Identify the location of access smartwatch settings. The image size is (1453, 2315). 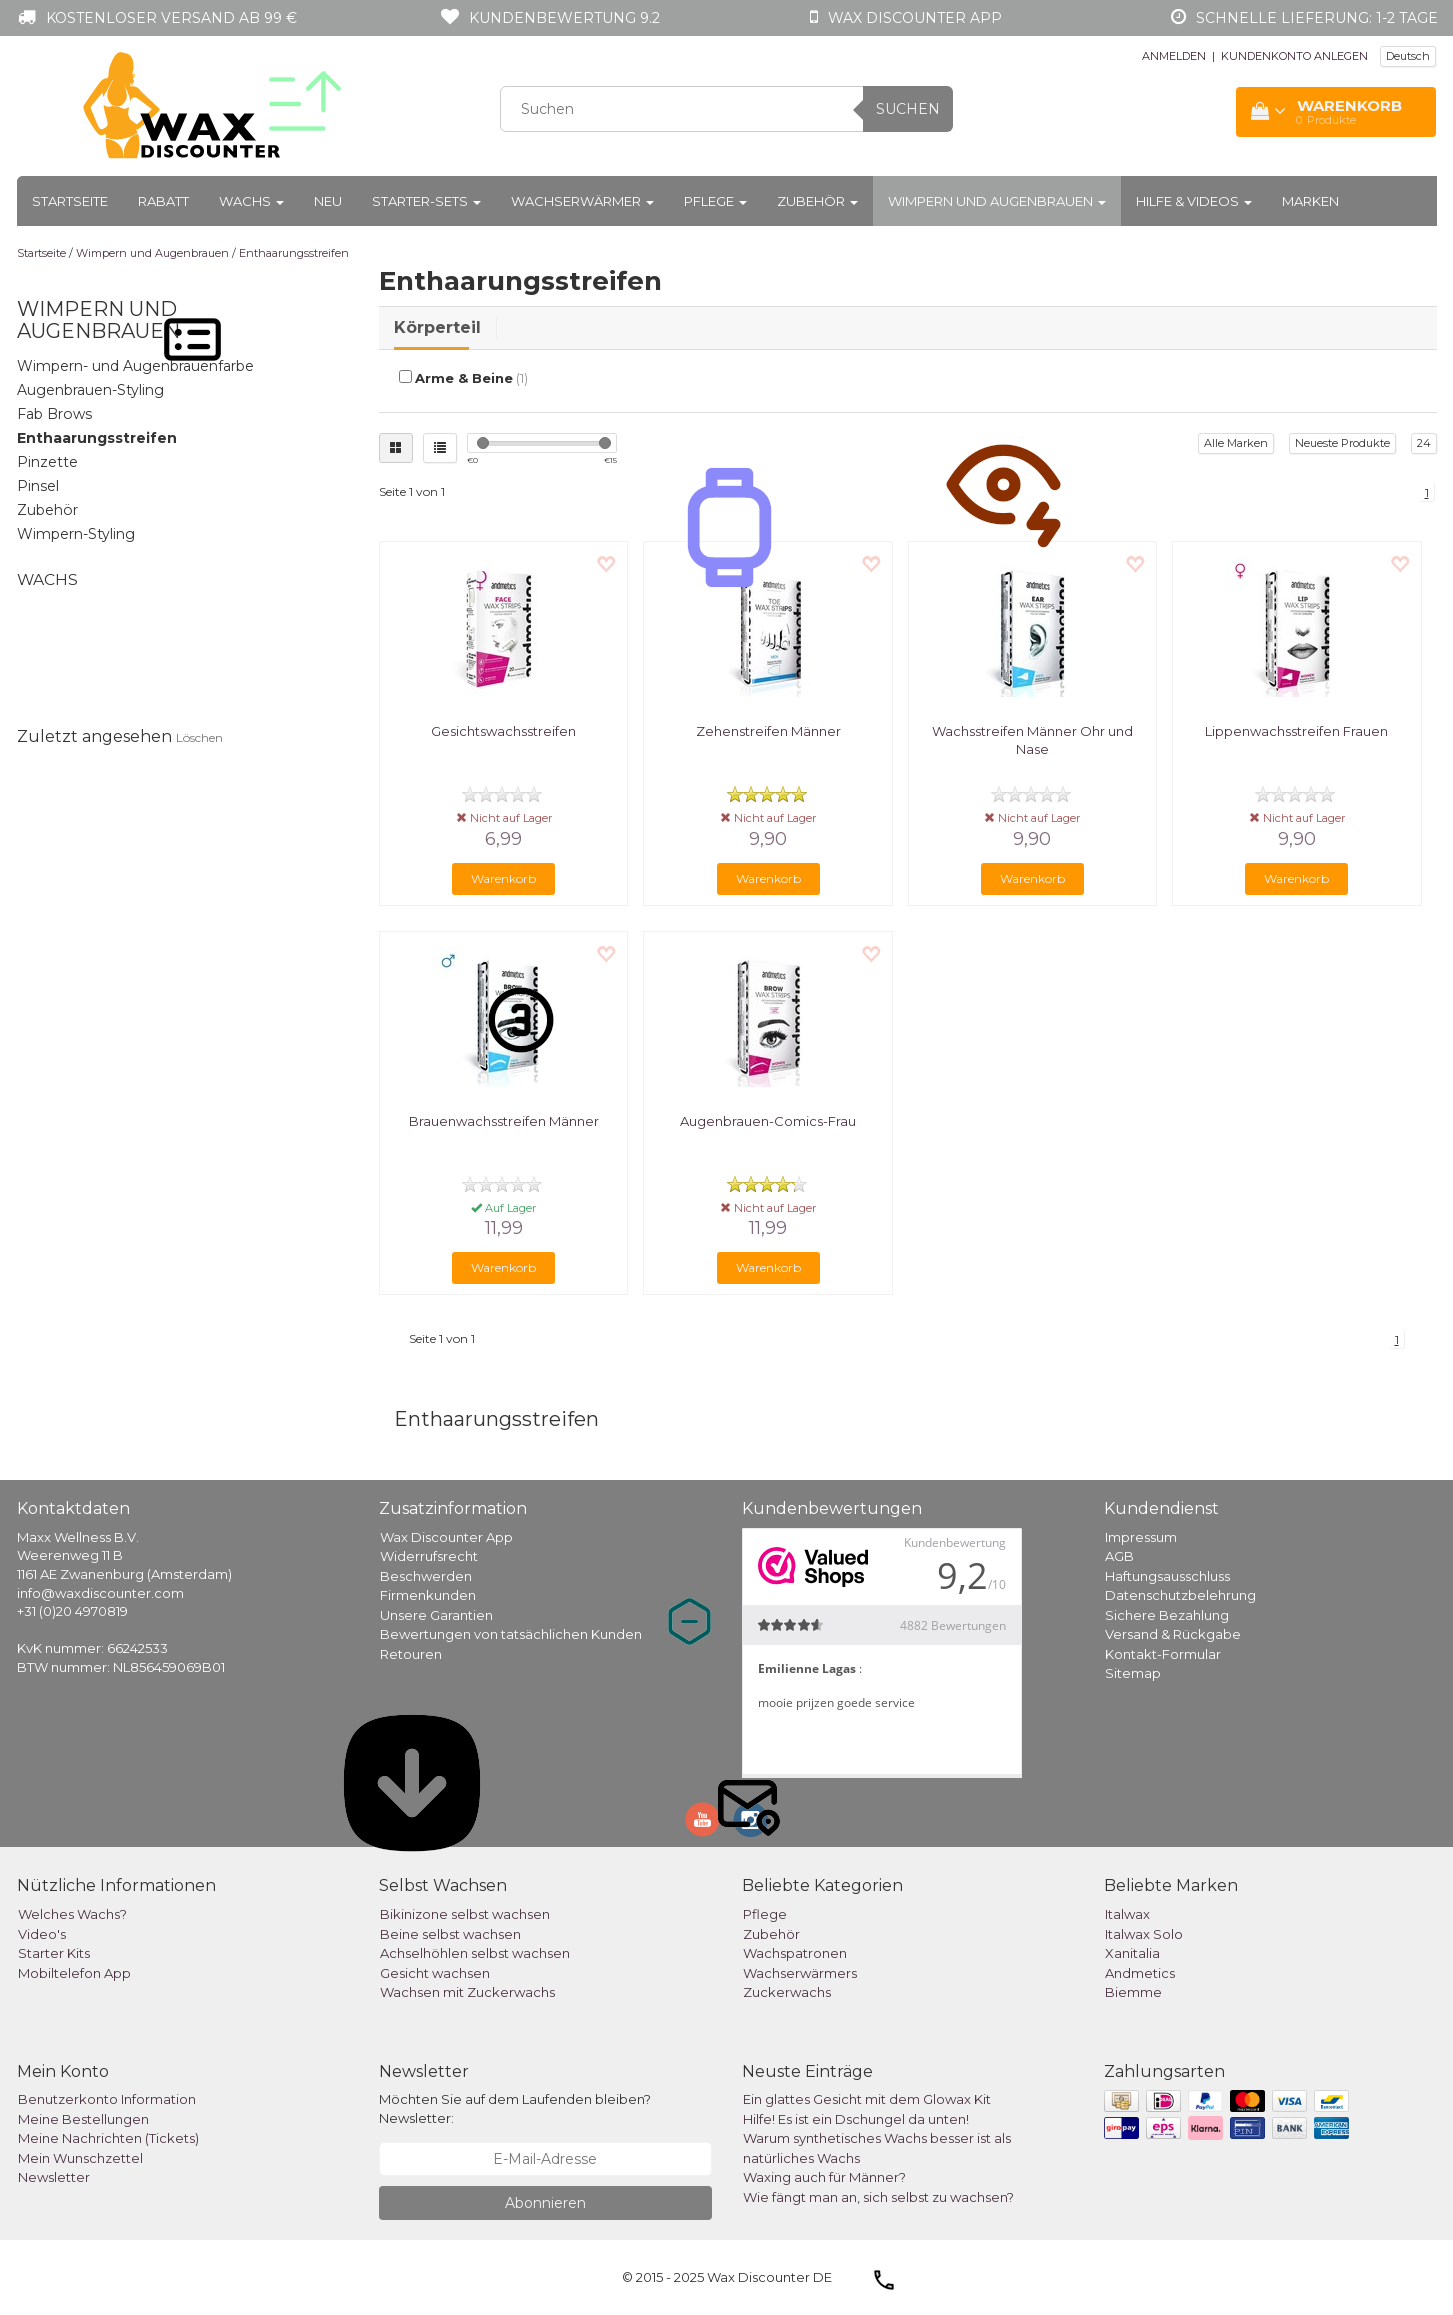
(729, 527).